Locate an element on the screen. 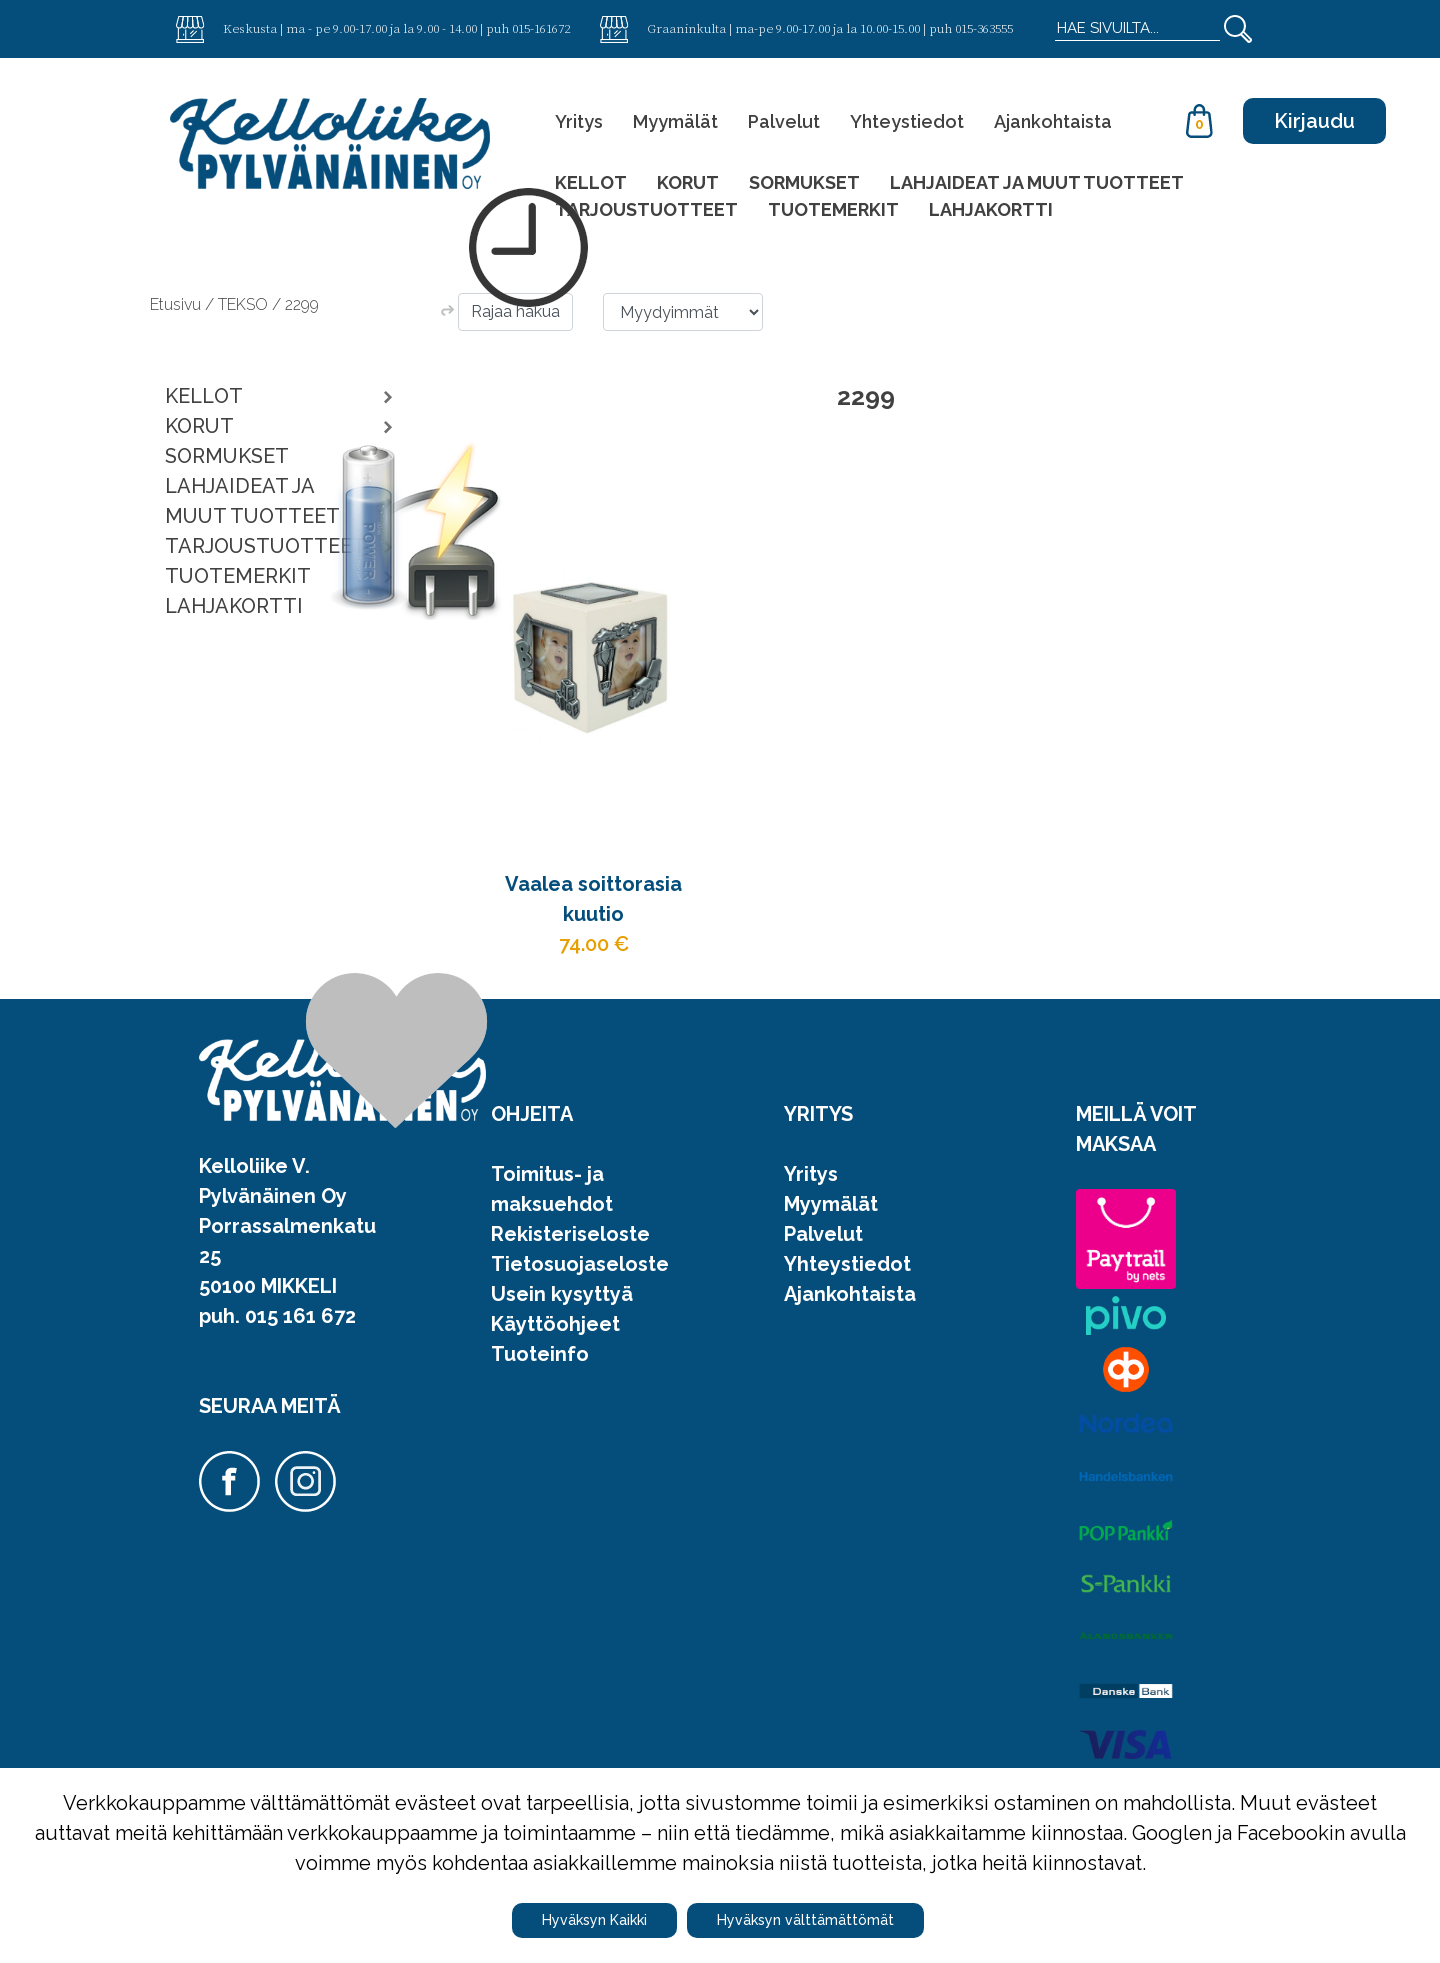  view slideshow or presentation mode is located at coordinates (528, 247).